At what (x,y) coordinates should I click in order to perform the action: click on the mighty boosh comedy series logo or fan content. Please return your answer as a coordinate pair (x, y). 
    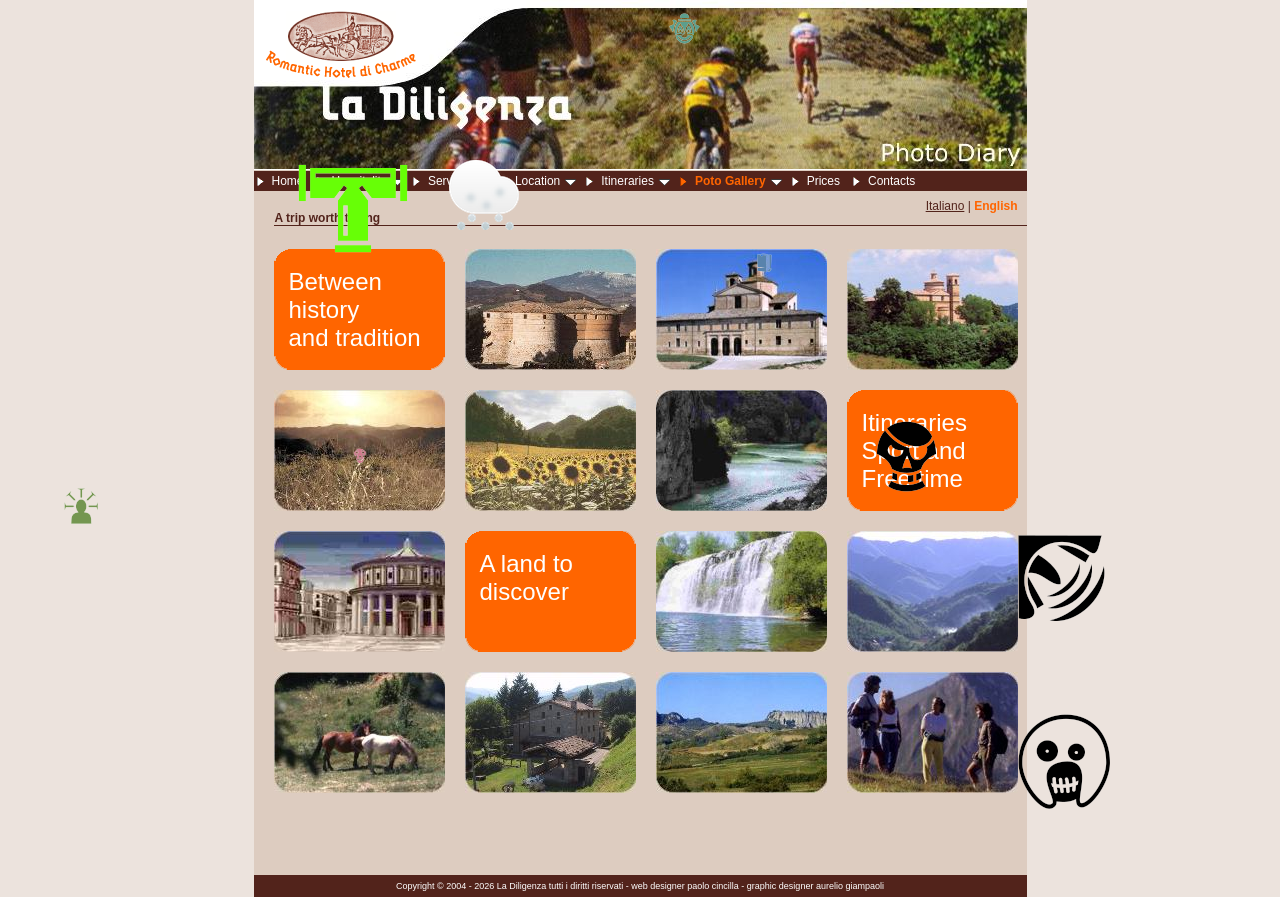
    Looking at the image, I should click on (1064, 761).